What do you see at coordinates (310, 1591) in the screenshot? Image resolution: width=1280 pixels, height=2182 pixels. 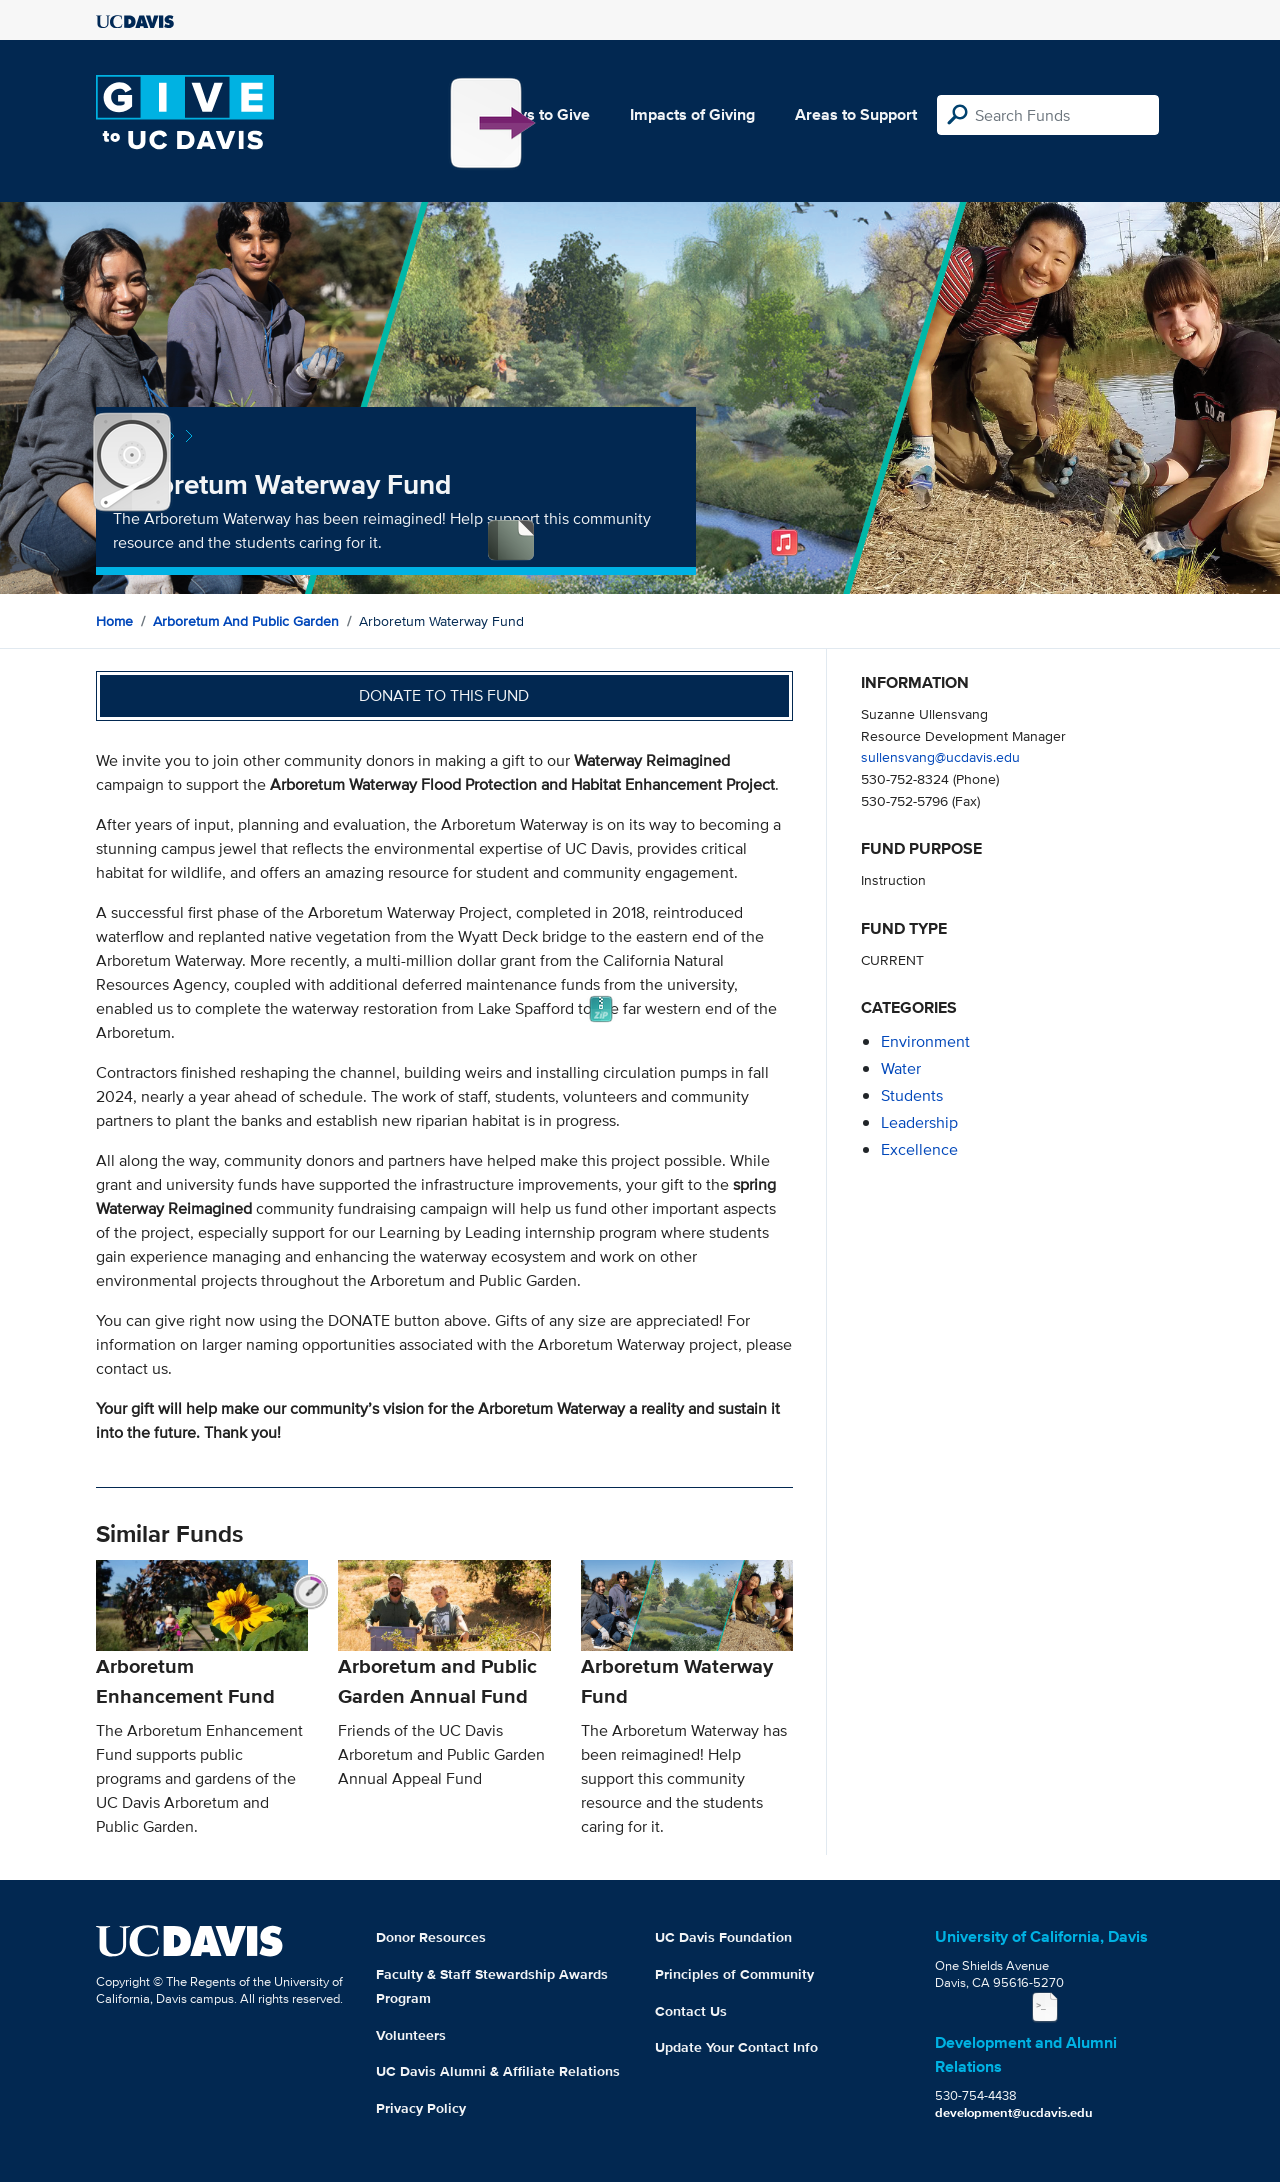 I see `launch sysprof system profiler` at bounding box center [310, 1591].